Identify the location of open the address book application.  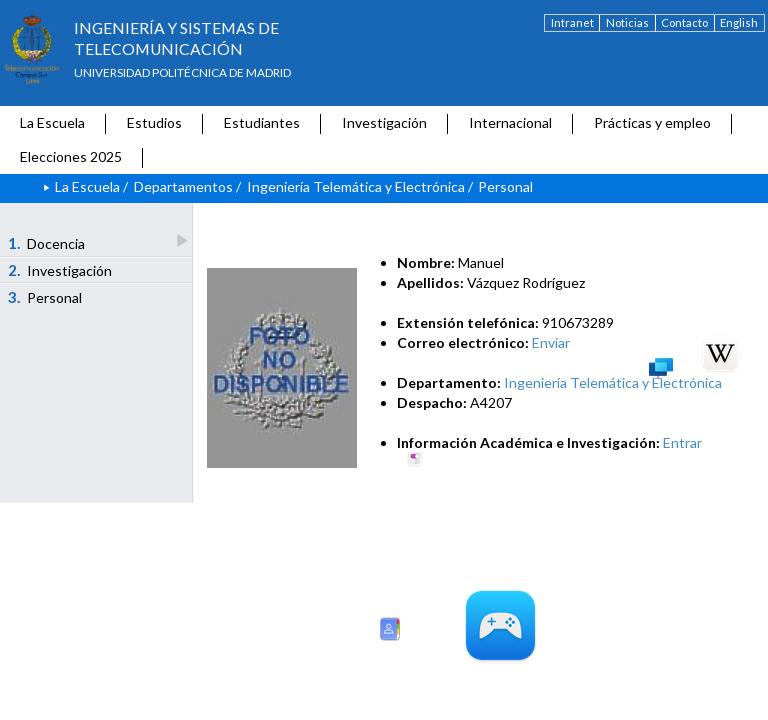
(390, 629).